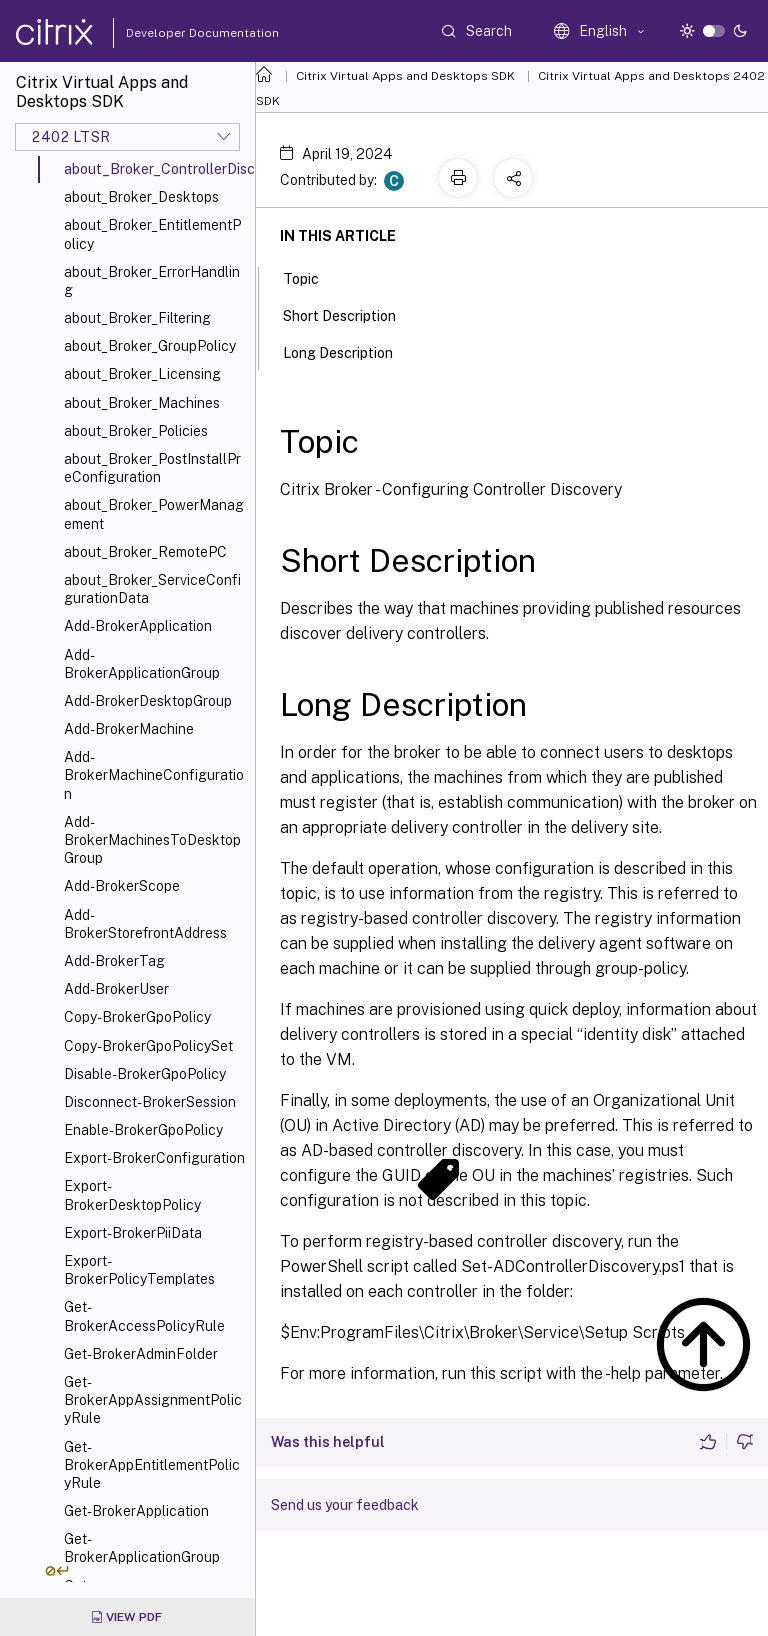 Image resolution: width=768 pixels, height=1636 pixels. I want to click on disable automatic line wrapping in editor, so click(57, 1571).